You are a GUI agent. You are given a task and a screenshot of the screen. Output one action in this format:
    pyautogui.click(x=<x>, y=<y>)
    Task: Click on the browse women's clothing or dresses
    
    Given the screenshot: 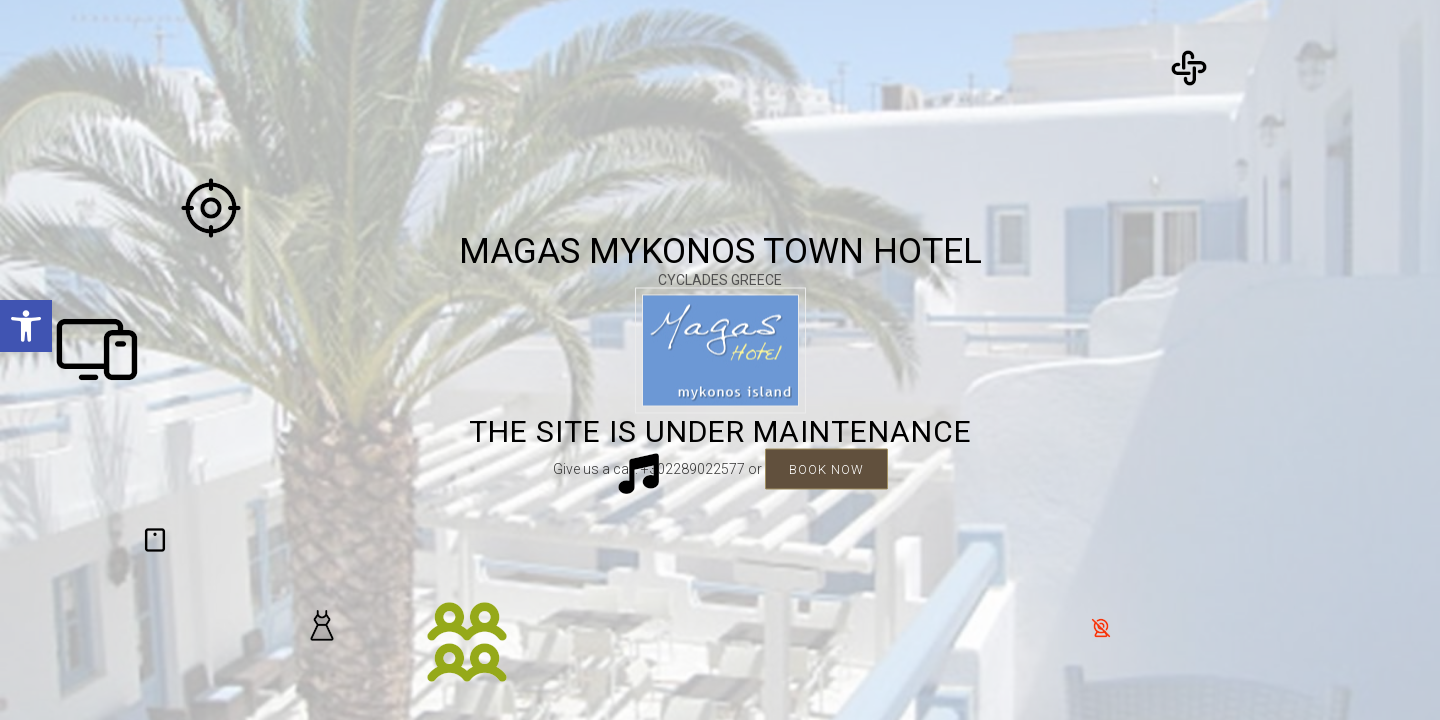 What is the action you would take?
    pyautogui.click(x=322, y=627)
    